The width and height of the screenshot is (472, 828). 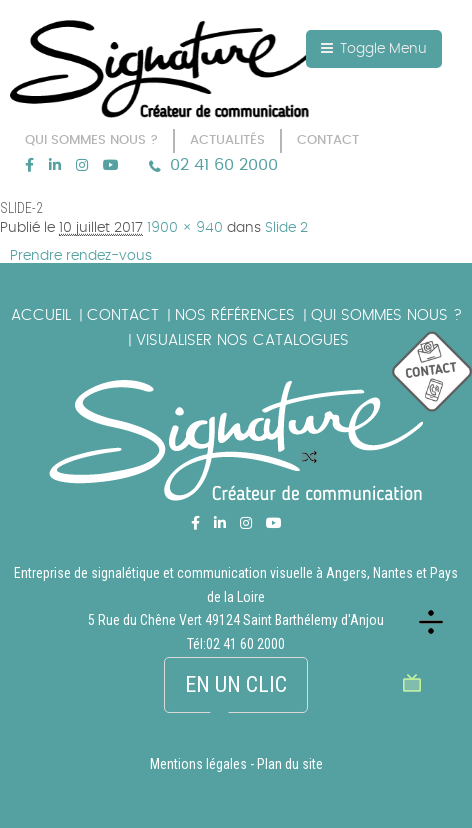 What do you see at coordinates (412, 684) in the screenshot?
I see `access TV or video streaming features` at bounding box center [412, 684].